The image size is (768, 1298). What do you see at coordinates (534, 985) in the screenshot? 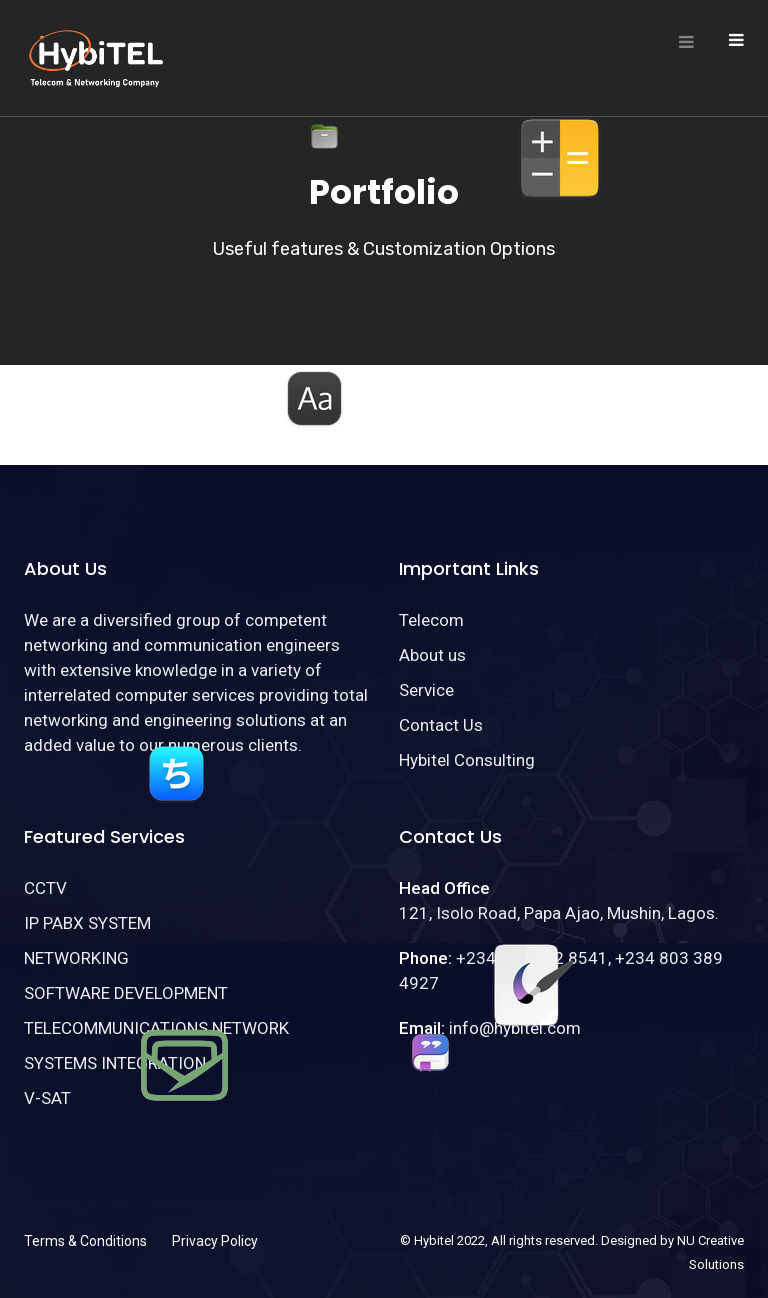
I see `create a new application or software project` at bounding box center [534, 985].